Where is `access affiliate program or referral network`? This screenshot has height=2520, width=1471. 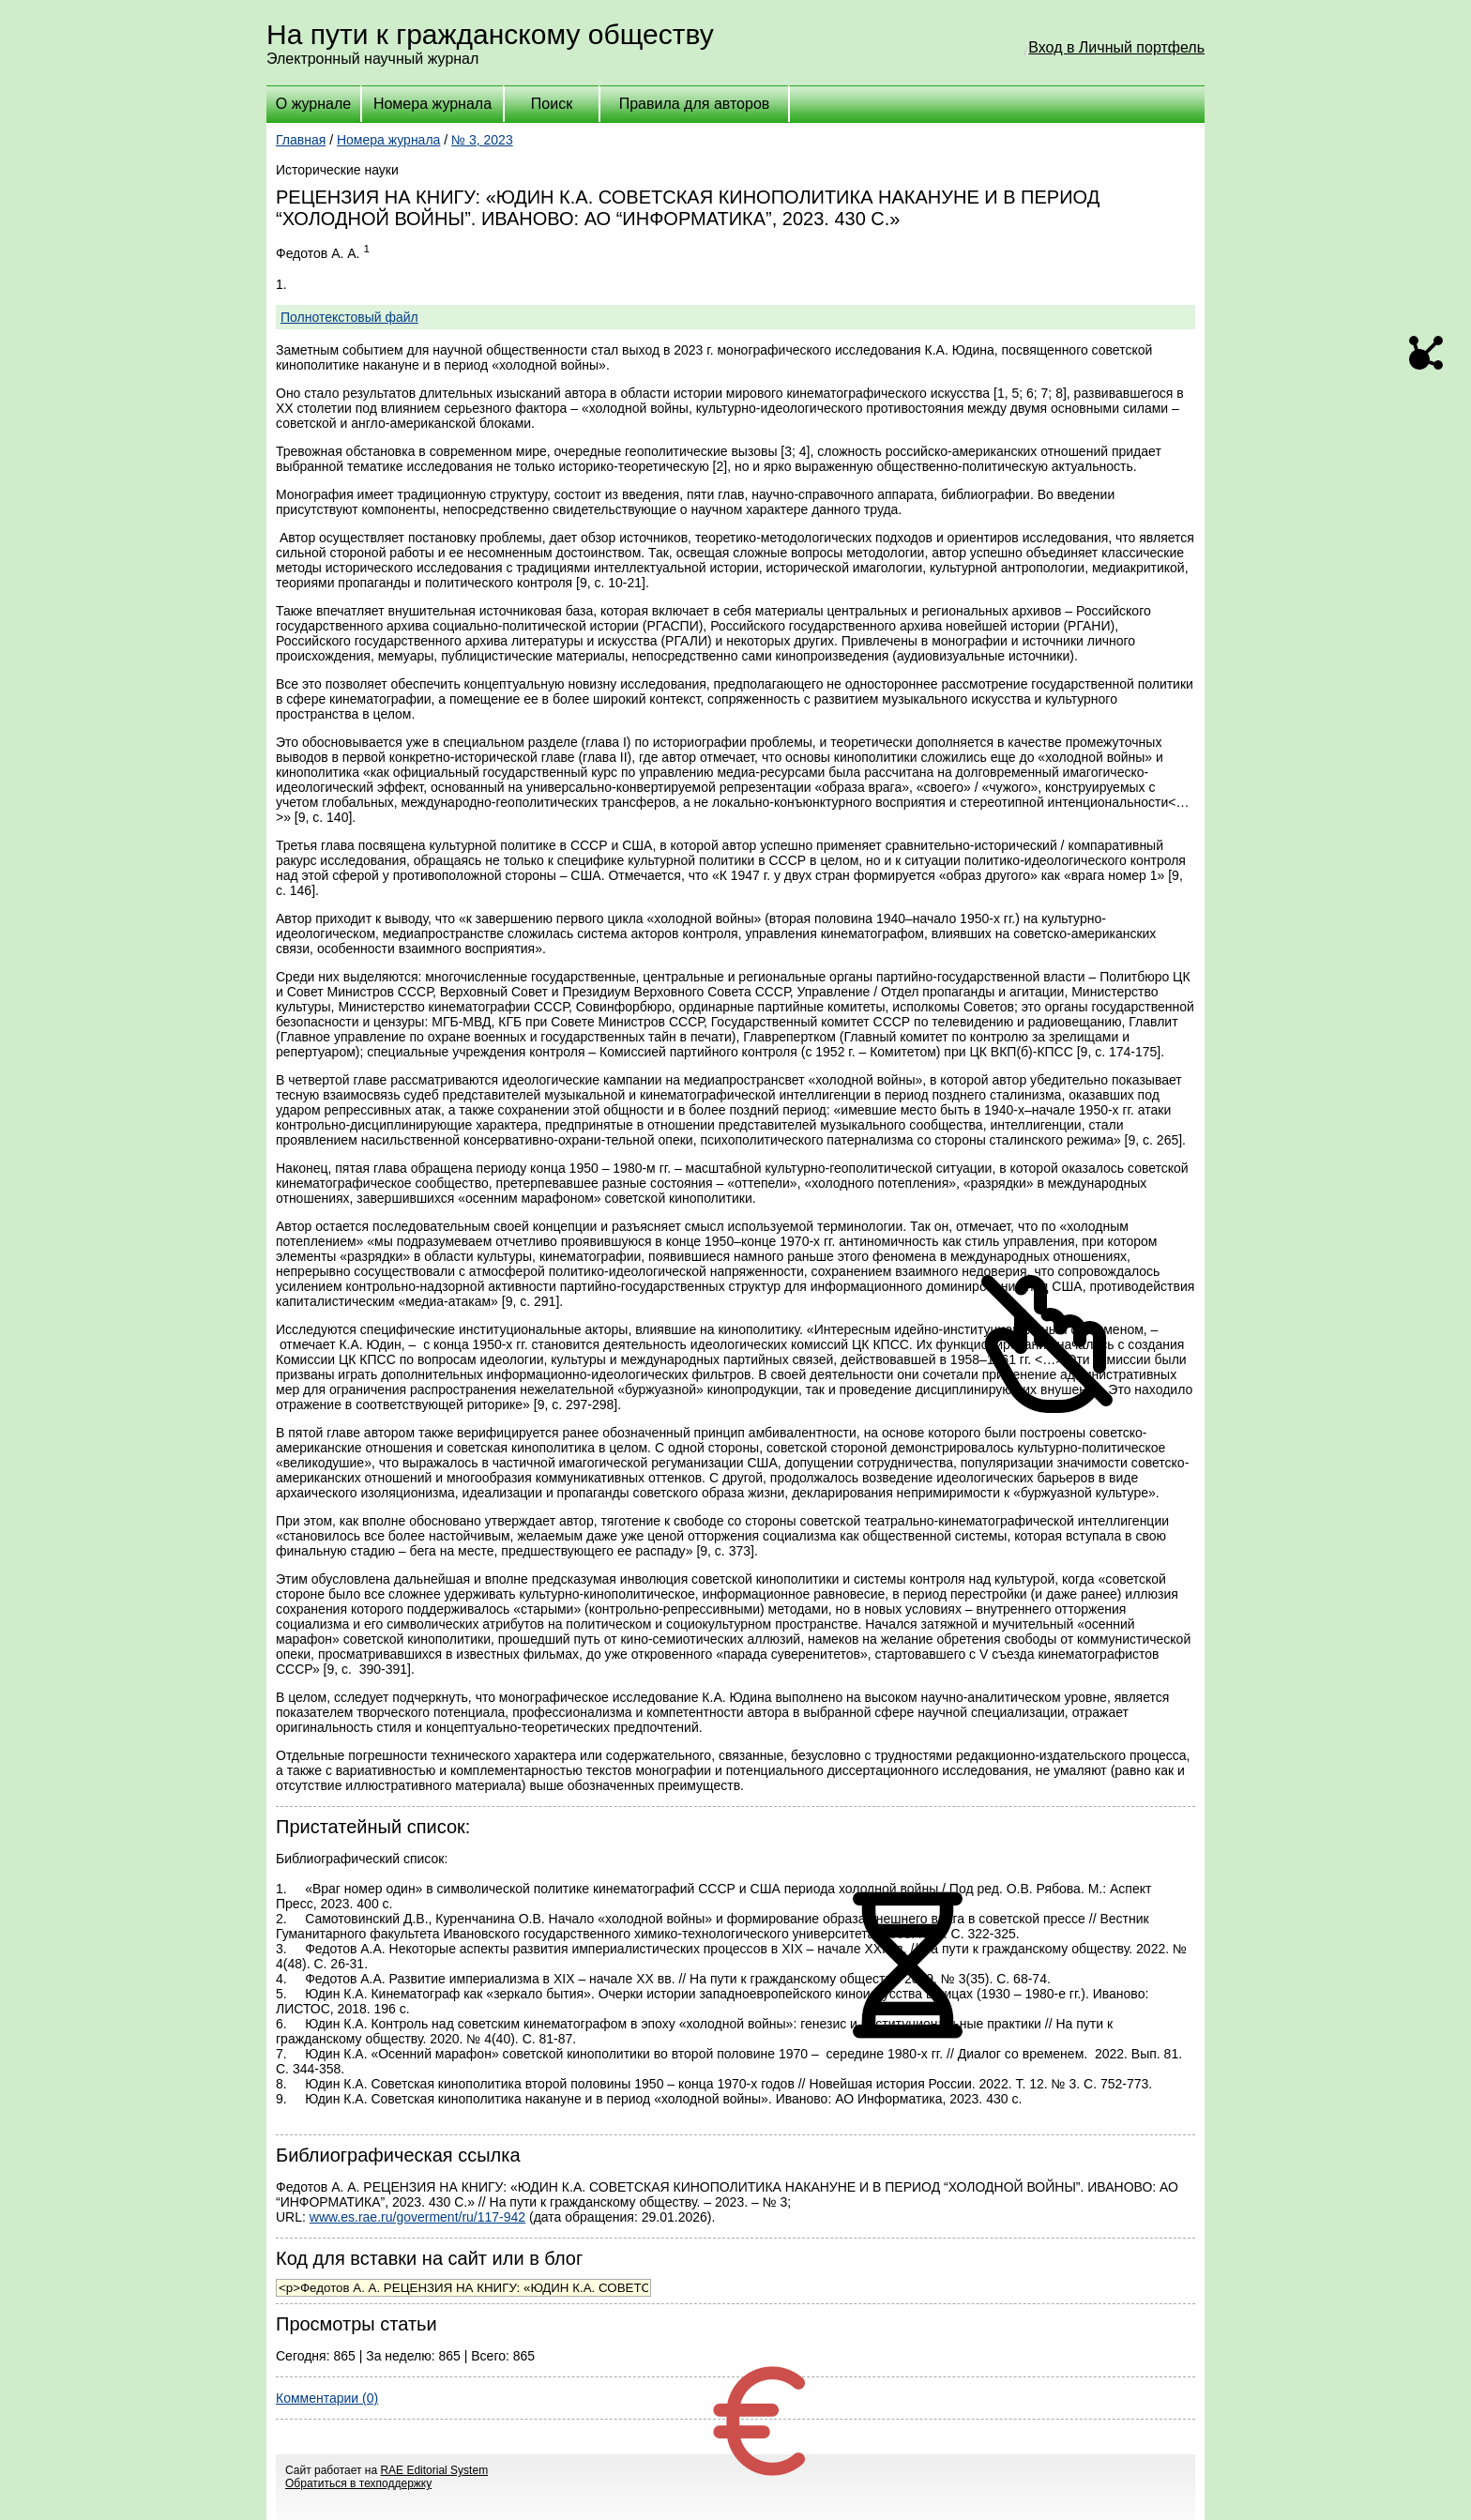
access affiliate program or referral network is located at coordinates (1426, 353).